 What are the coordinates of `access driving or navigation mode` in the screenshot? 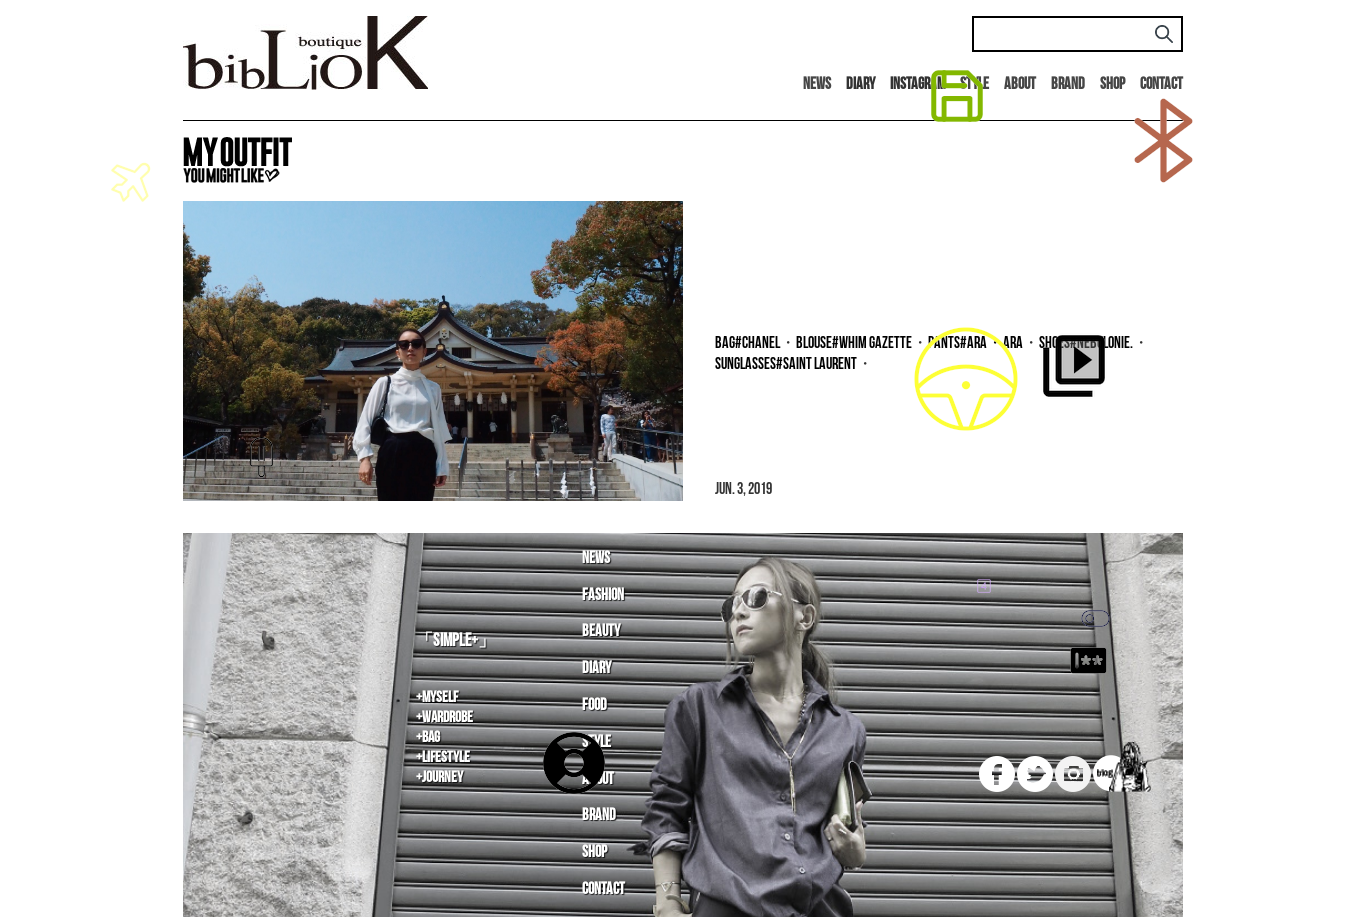 It's located at (966, 379).